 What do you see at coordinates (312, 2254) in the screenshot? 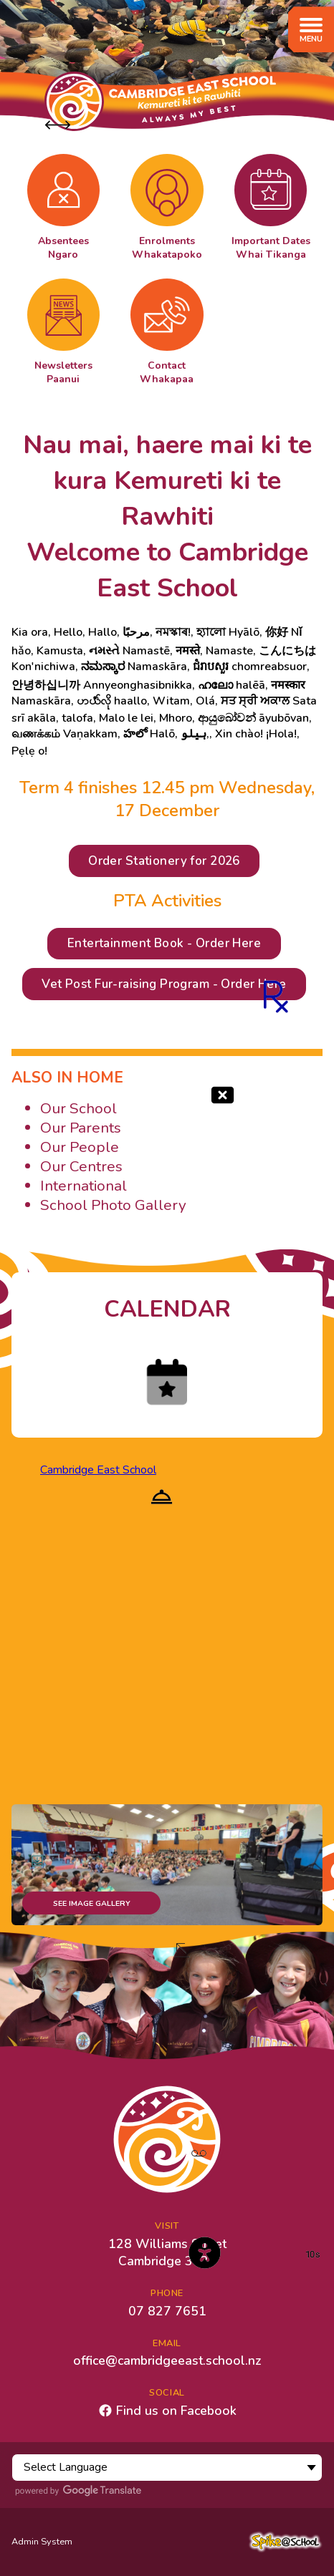
I see `set a 10-second timer` at bounding box center [312, 2254].